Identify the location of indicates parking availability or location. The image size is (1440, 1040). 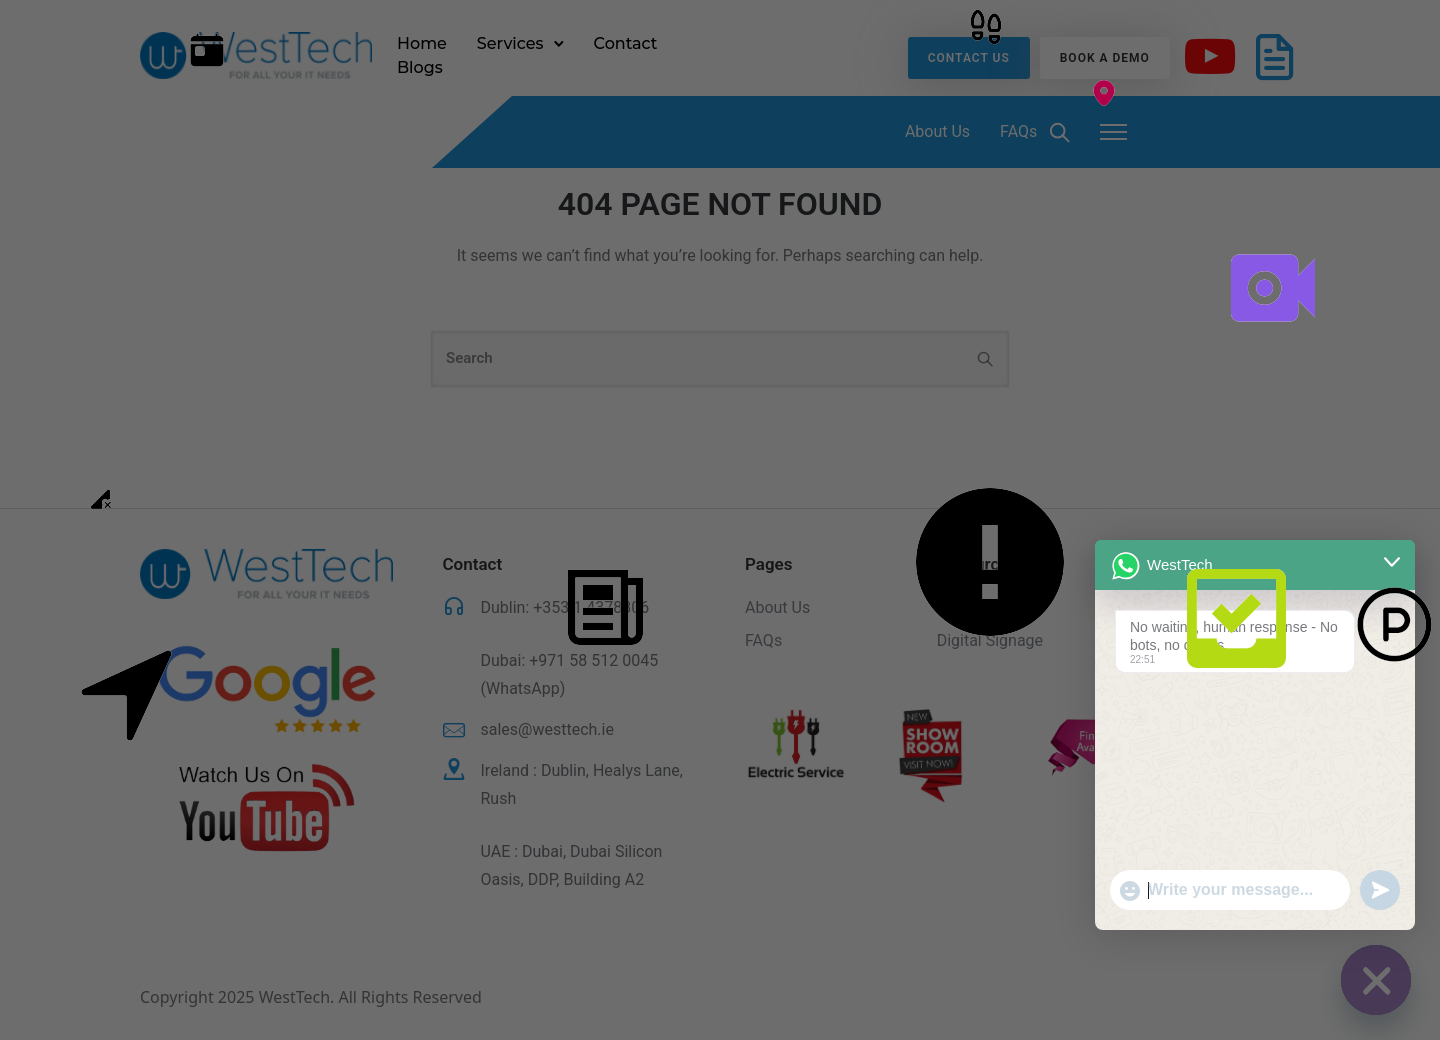
(1394, 624).